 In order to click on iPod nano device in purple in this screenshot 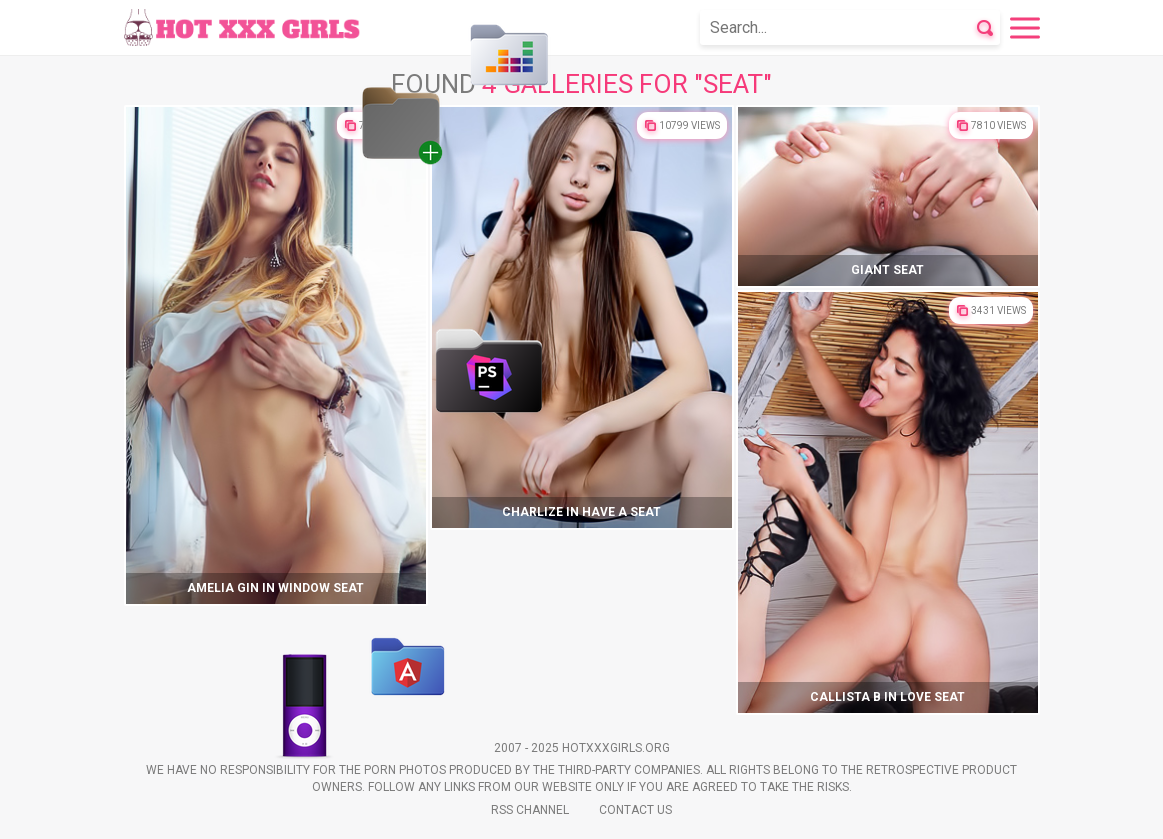, I will do `click(304, 707)`.